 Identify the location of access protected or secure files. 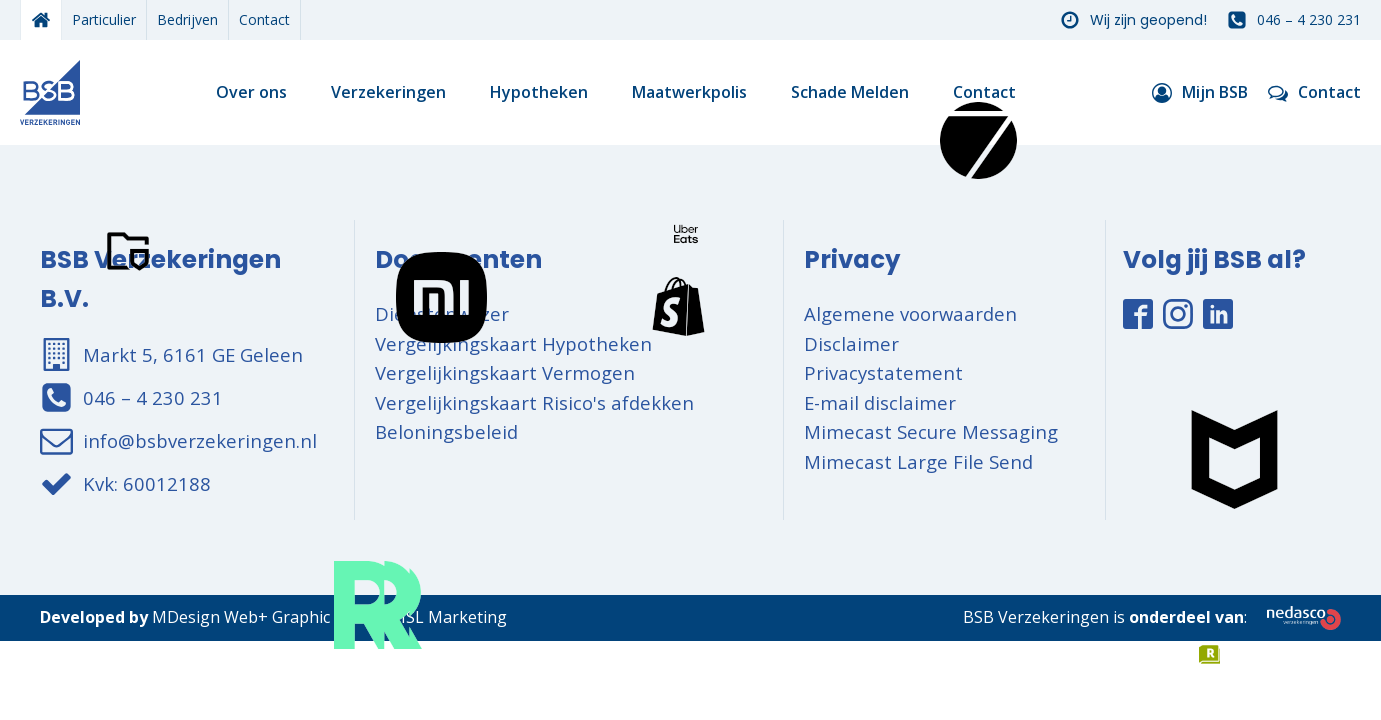
(128, 251).